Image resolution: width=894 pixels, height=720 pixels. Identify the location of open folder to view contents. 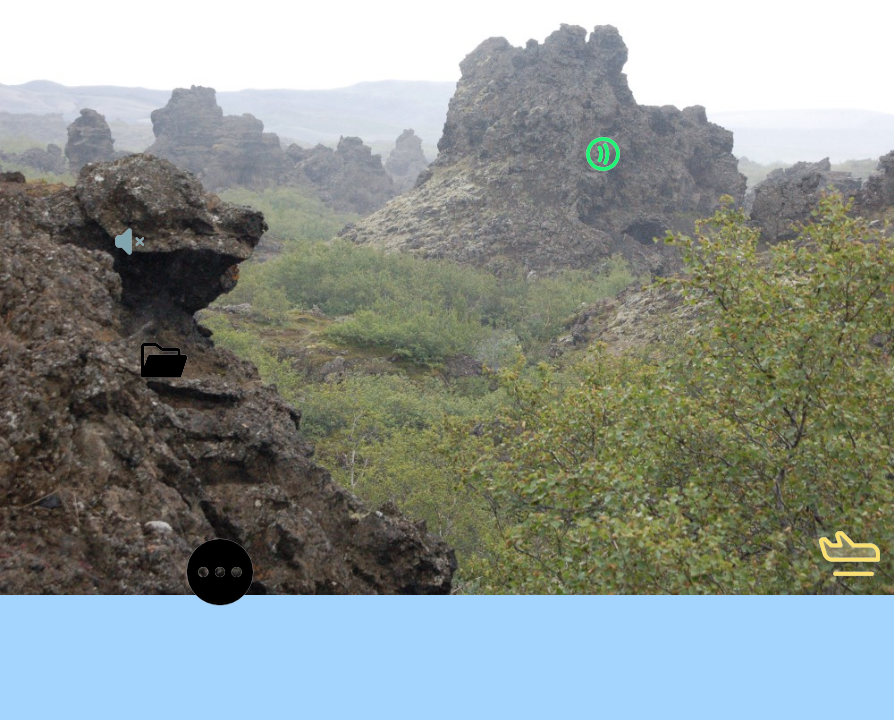
(162, 359).